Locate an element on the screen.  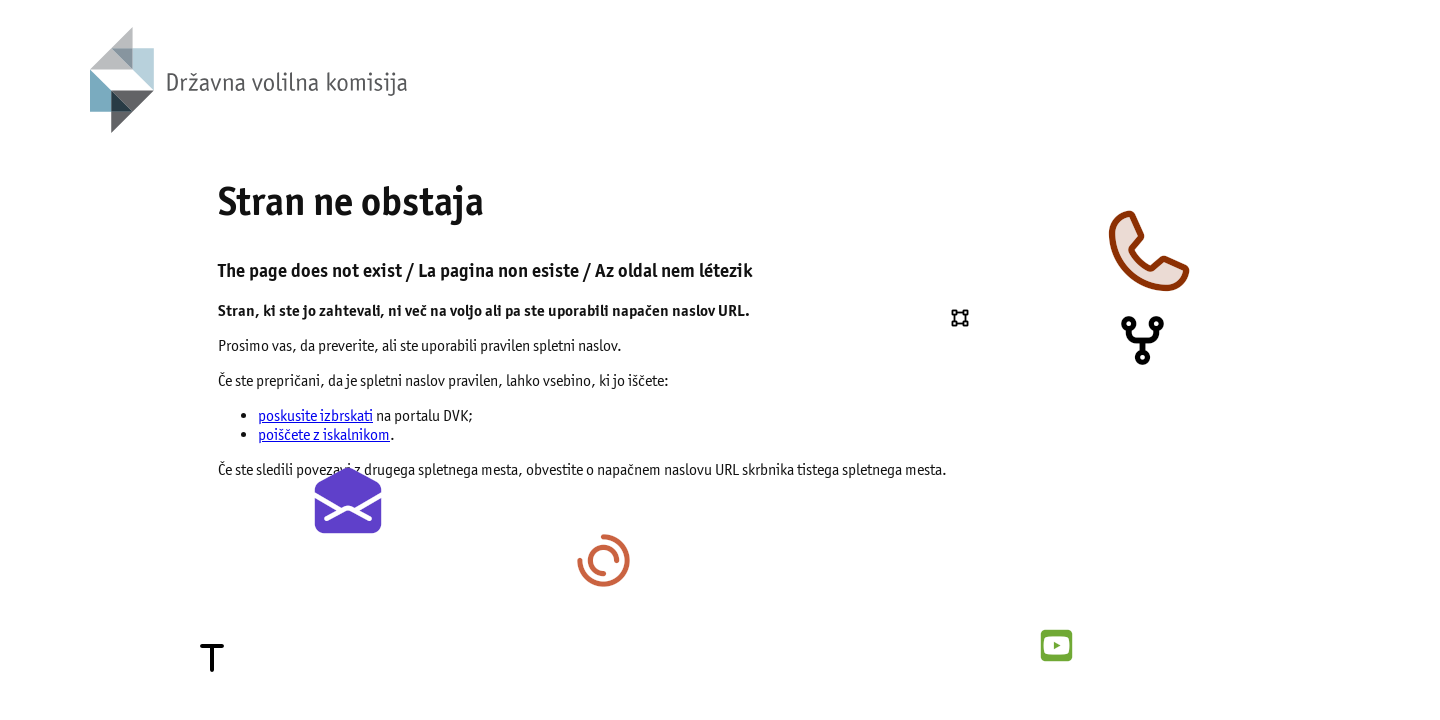
view opened or read messages is located at coordinates (348, 500).